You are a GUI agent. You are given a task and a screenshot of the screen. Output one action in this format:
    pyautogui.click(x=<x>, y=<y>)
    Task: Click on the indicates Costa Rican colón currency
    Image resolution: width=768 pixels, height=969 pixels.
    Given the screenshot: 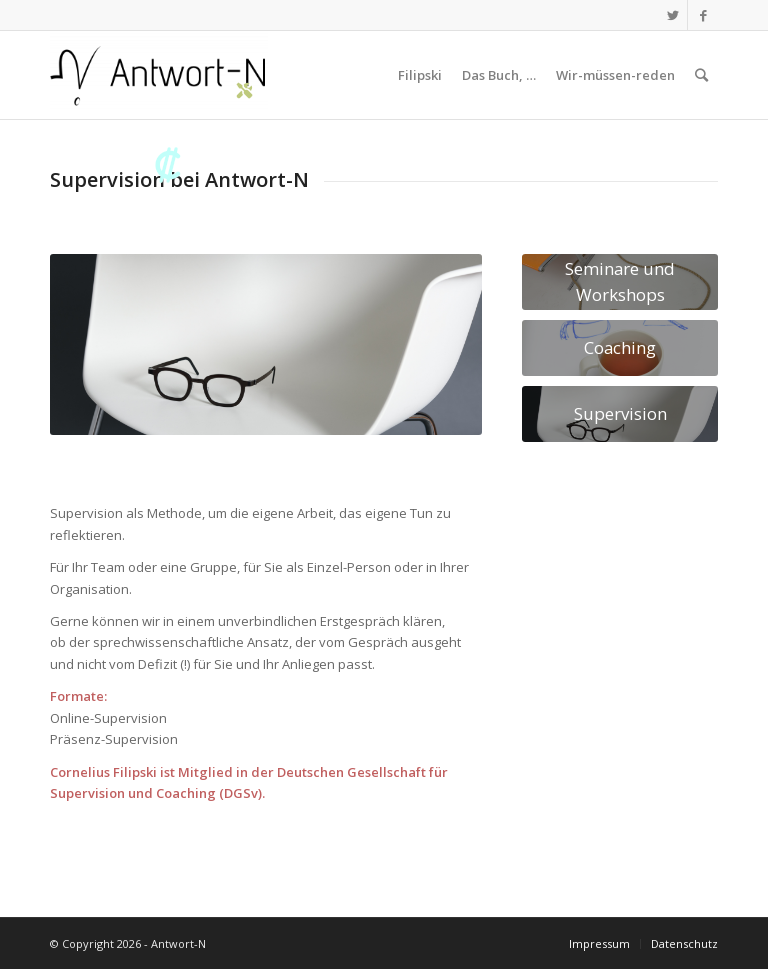 What is the action you would take?
    pyautogui.click(x=168, y=165)
    